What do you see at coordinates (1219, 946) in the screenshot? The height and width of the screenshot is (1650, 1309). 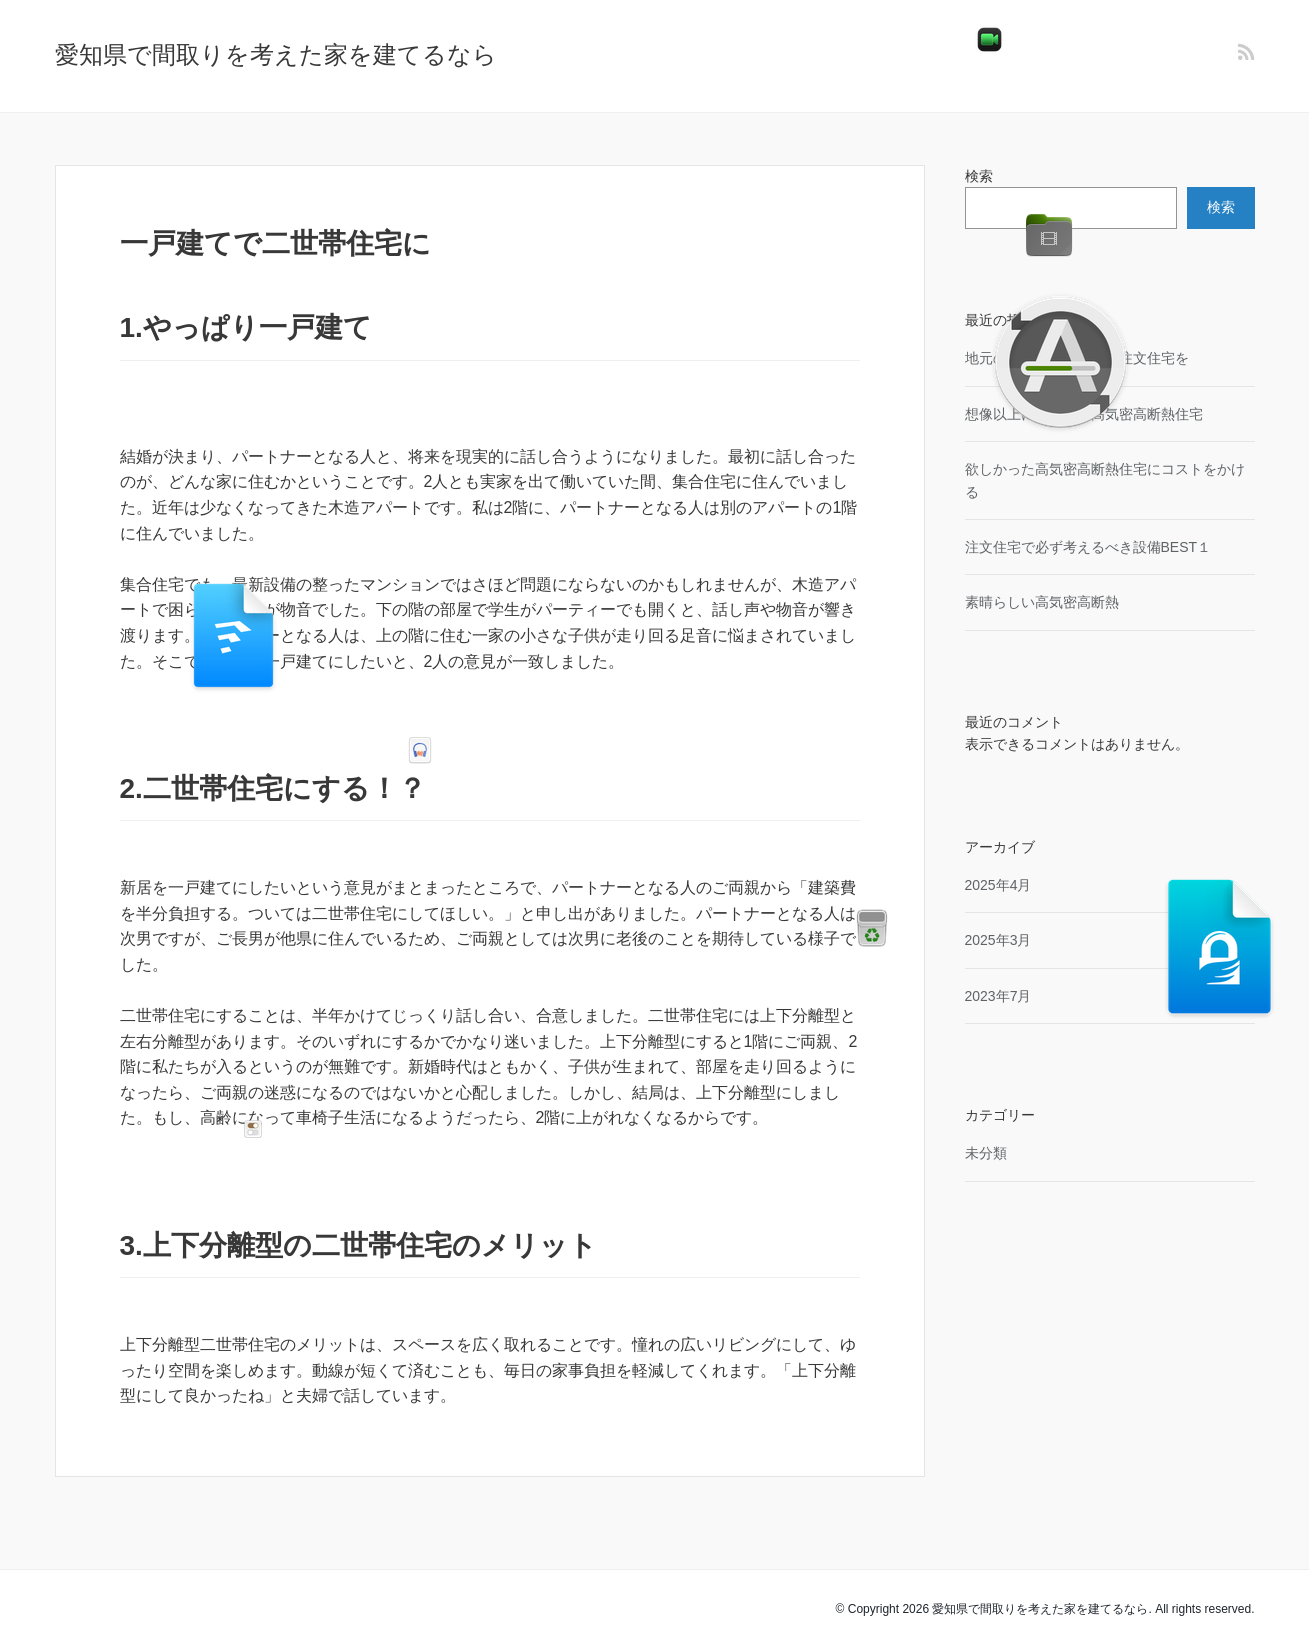 I see `a PGP-encrypted file` at bounding box center [1219, 946].